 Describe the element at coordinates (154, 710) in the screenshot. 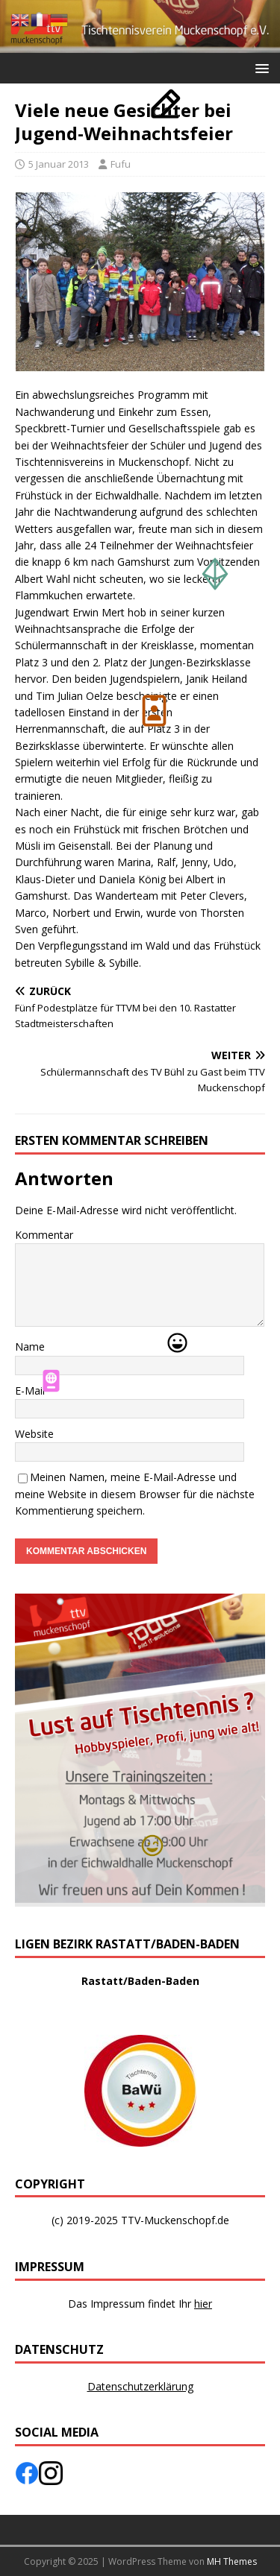

I see `view user profile or identification` at that location.